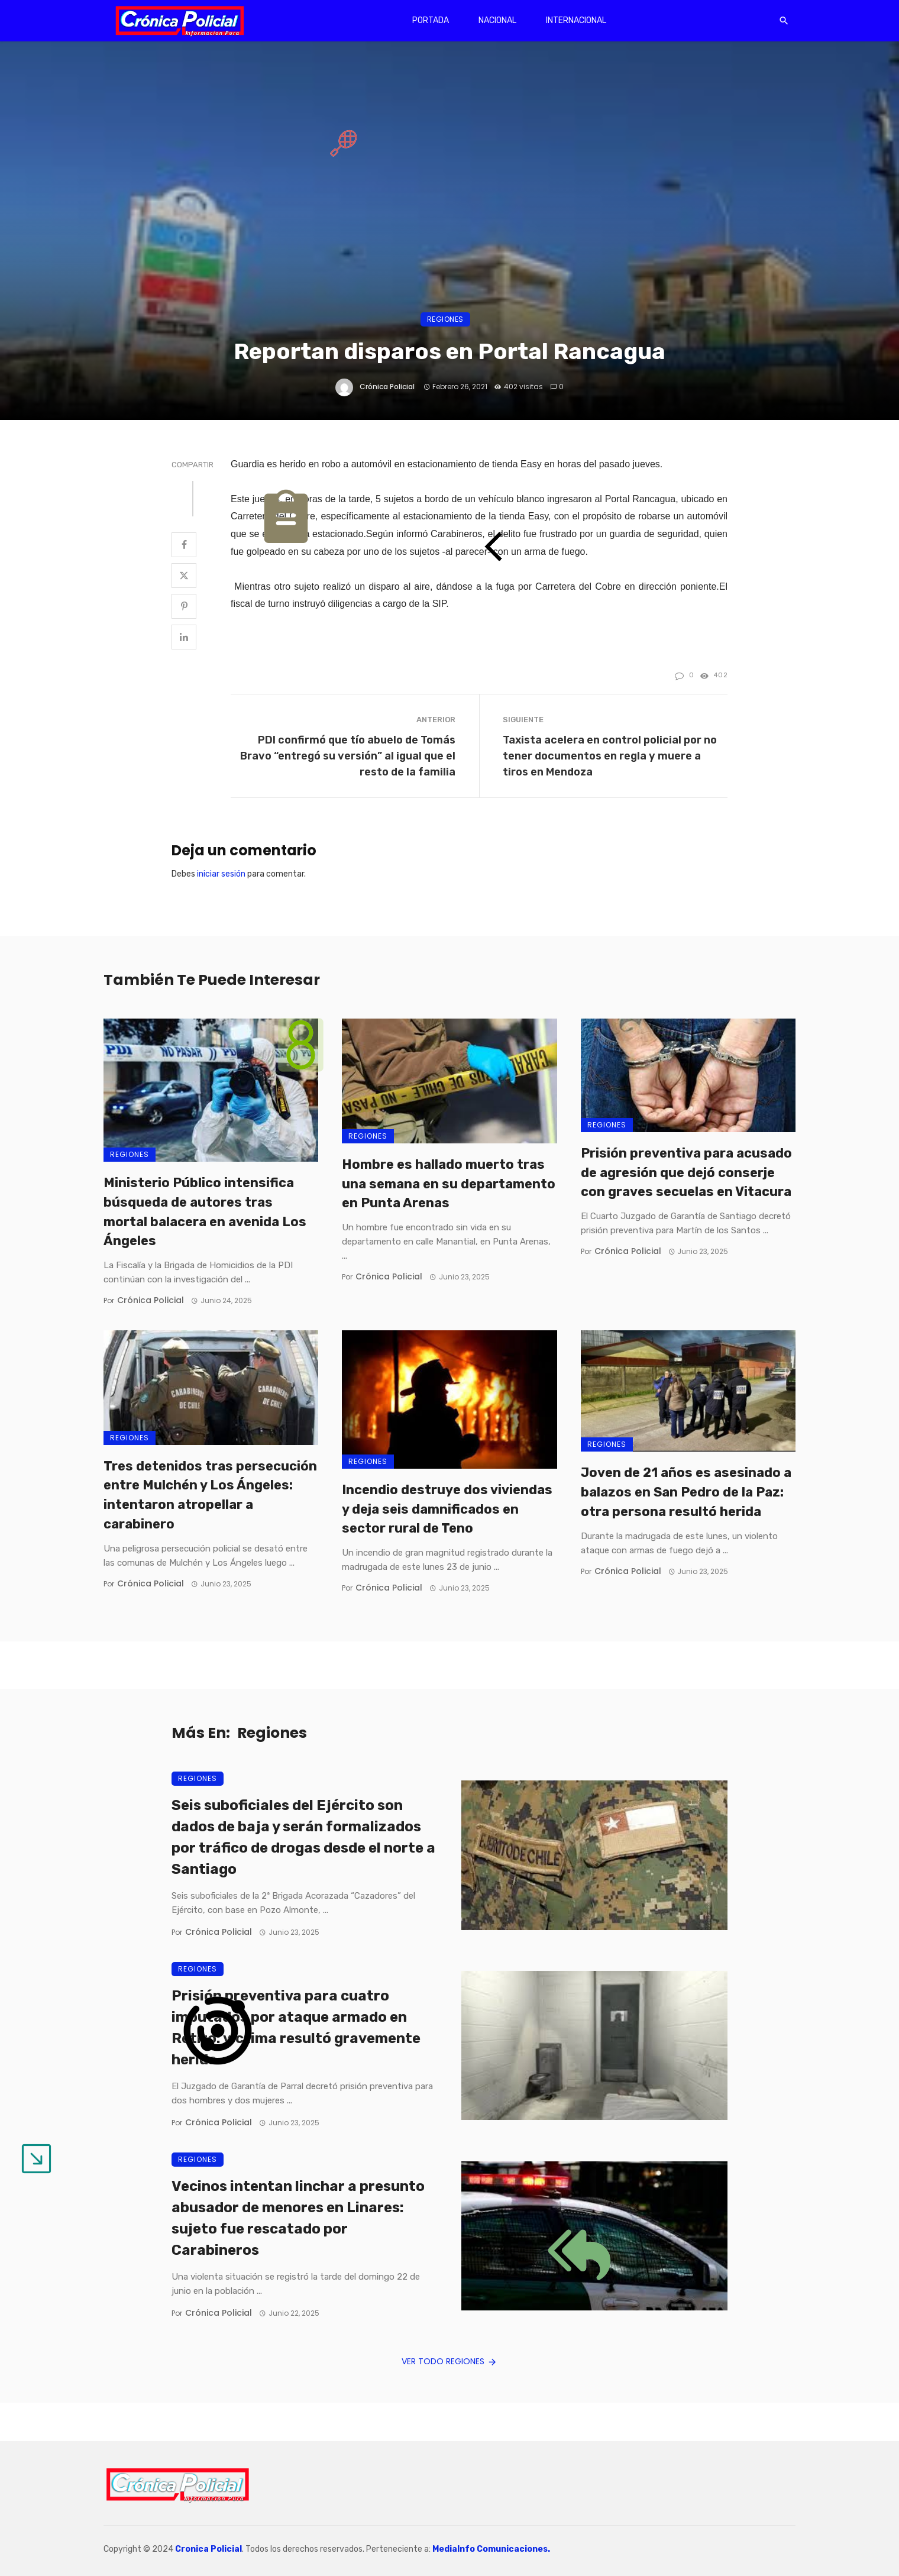 This screenshot has height=2576, width=899. What do you see at coordinates (218, 2031) in the screenshot?
I see `explore the universe or cosmos section` at bounding box center [218, 2031].